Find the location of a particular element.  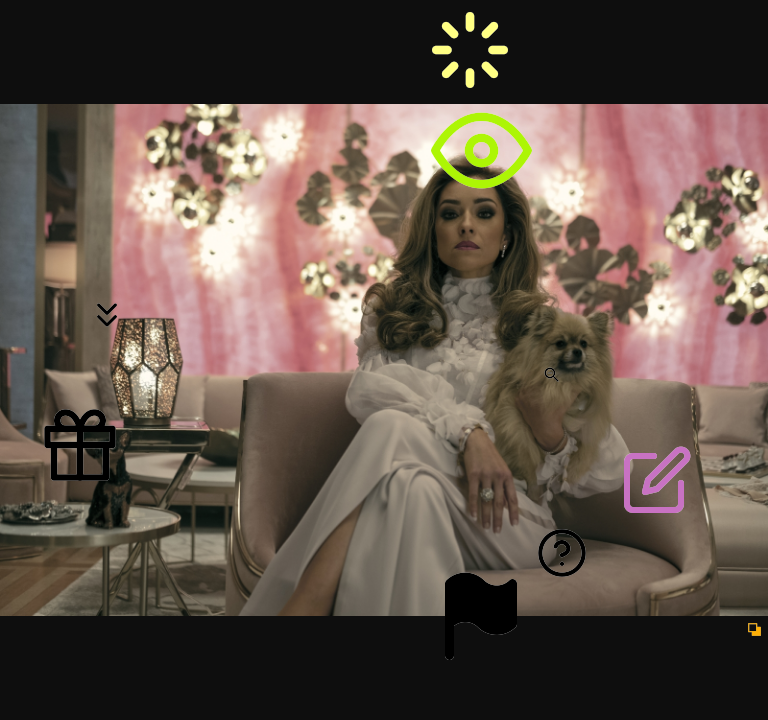

zoom out of the current view is located at coordinates (552, 375).